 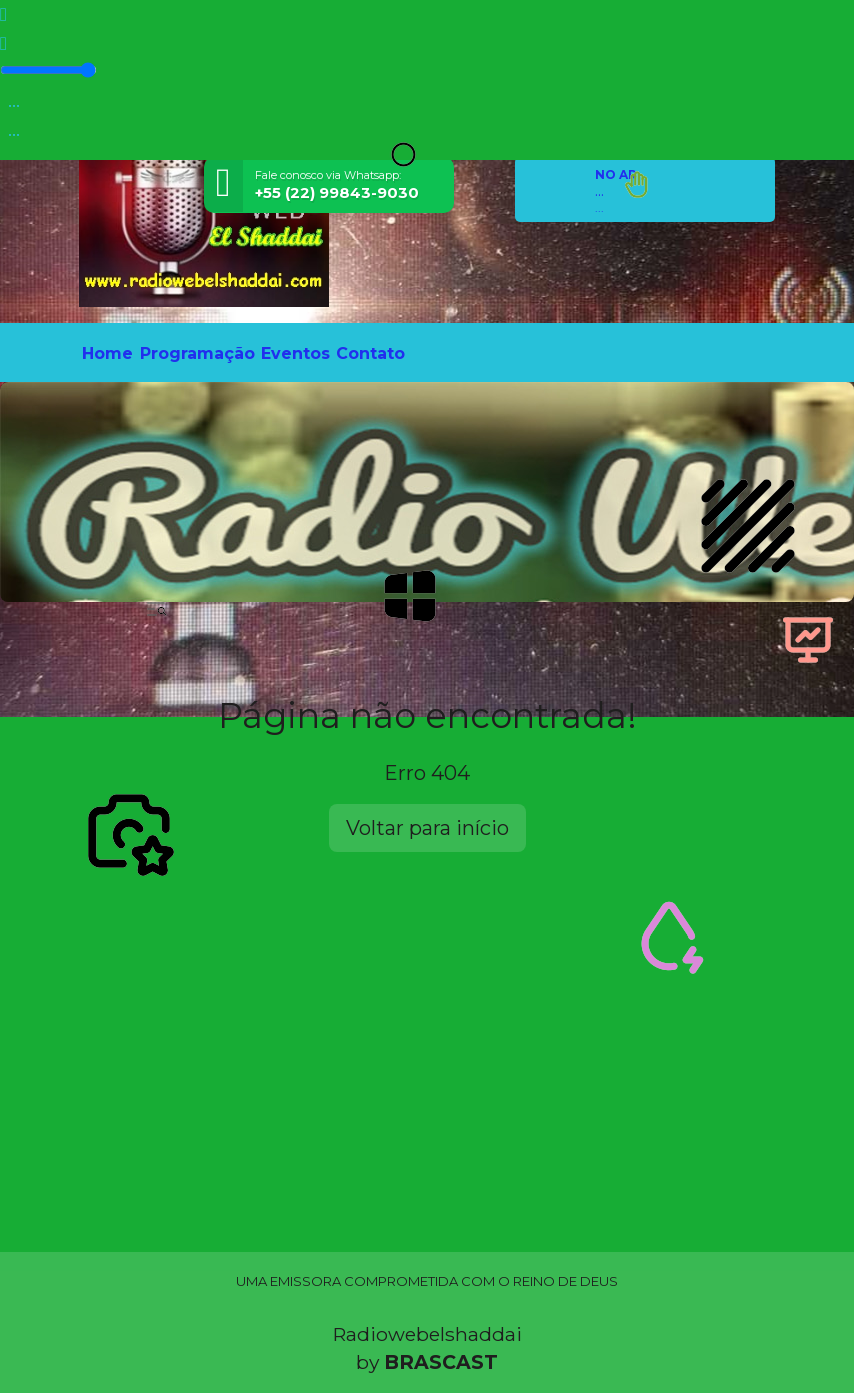 I want to click on hydroelectric power or water energy indicator, so click(x=669, y=936).